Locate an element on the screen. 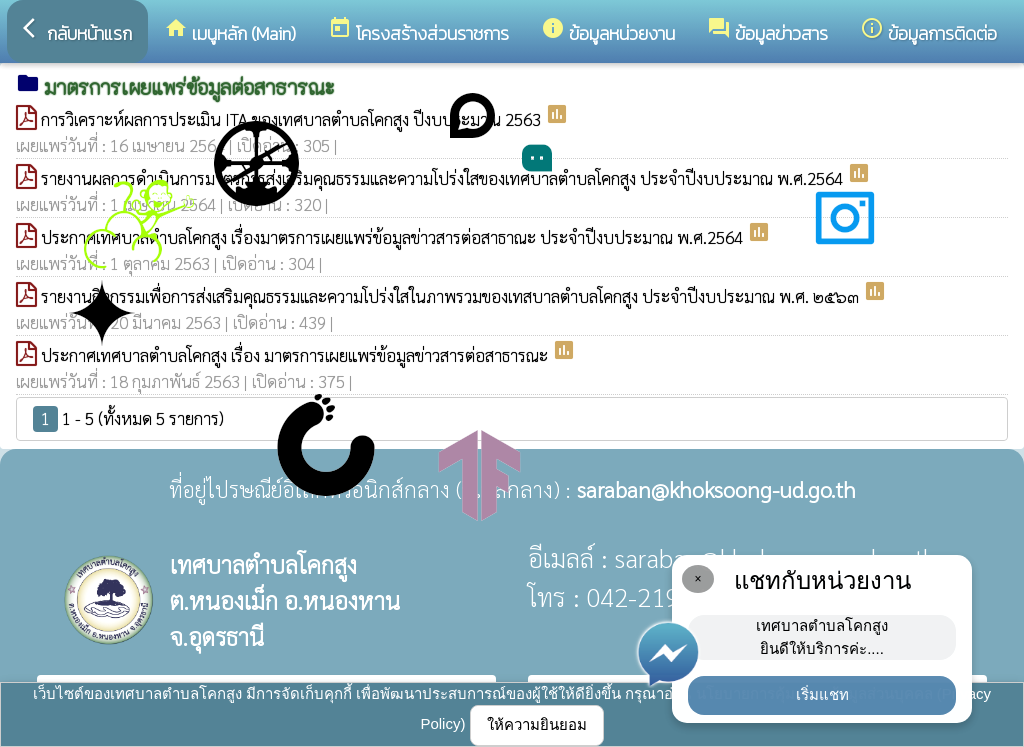  open Google Gemini AI assistant is located at coordinates (102, 313).